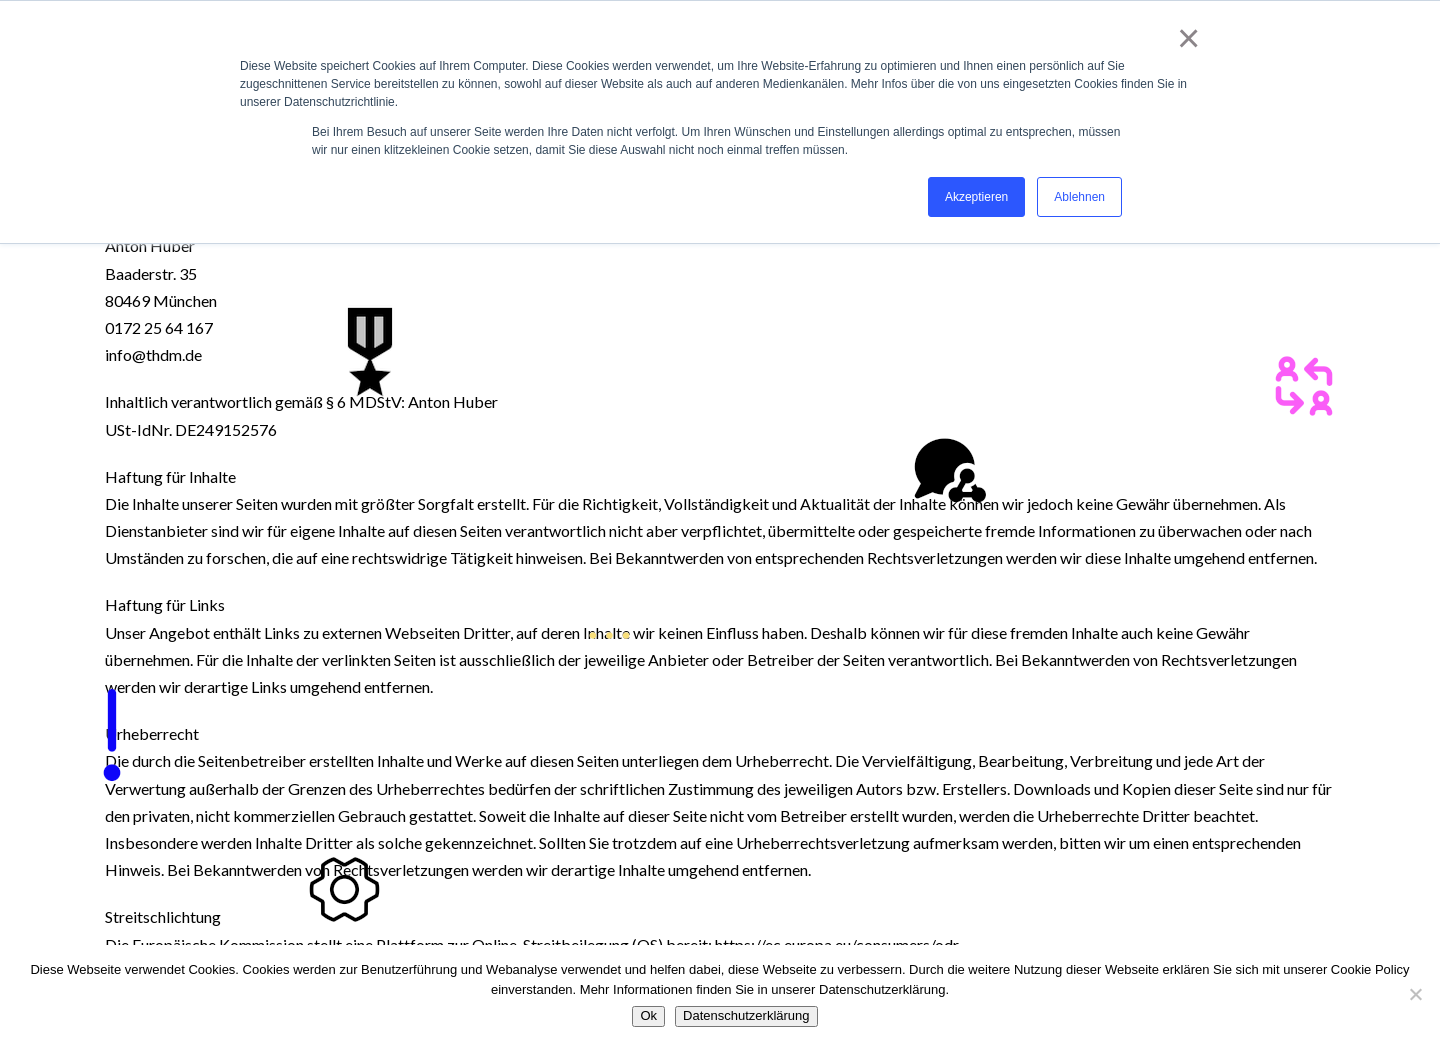 This screenshot has height=1042, width=1440. I want to click on access settings or preferences, so click(344, 889).